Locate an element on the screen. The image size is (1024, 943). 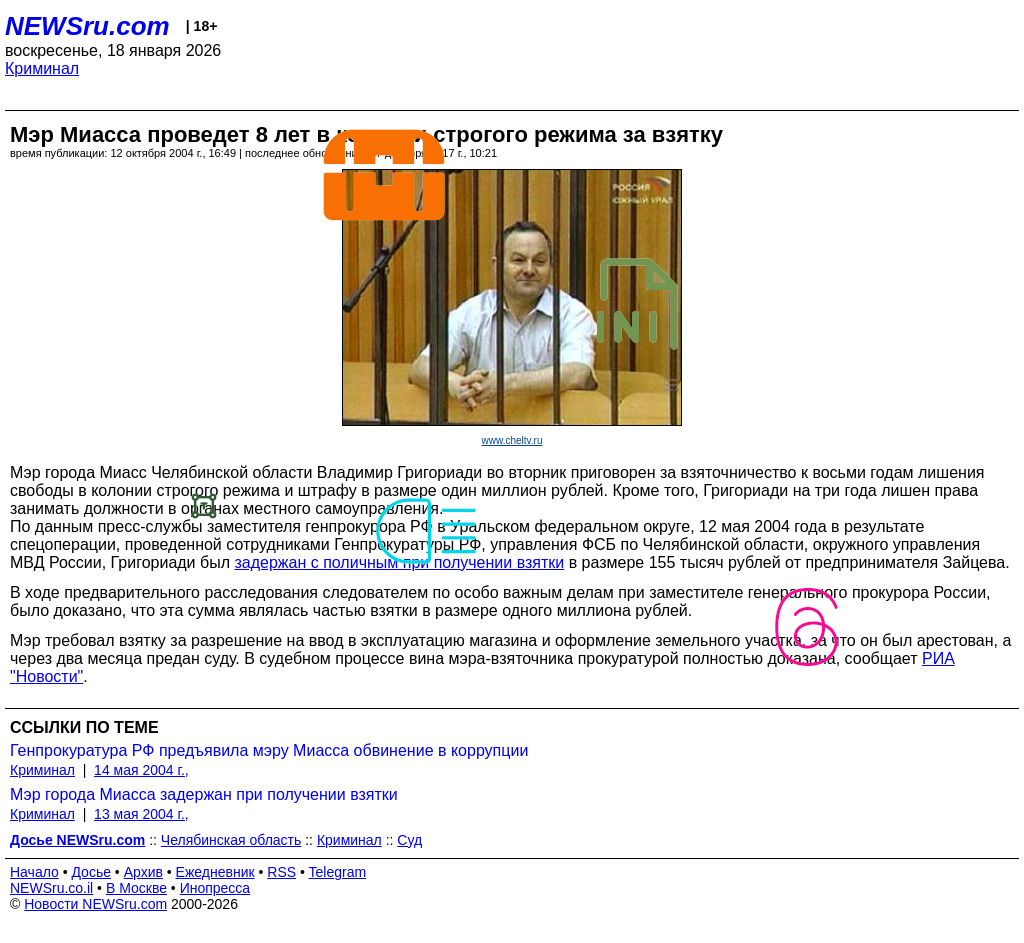
resize text or adjust font size is located at coordinates (204, 506).